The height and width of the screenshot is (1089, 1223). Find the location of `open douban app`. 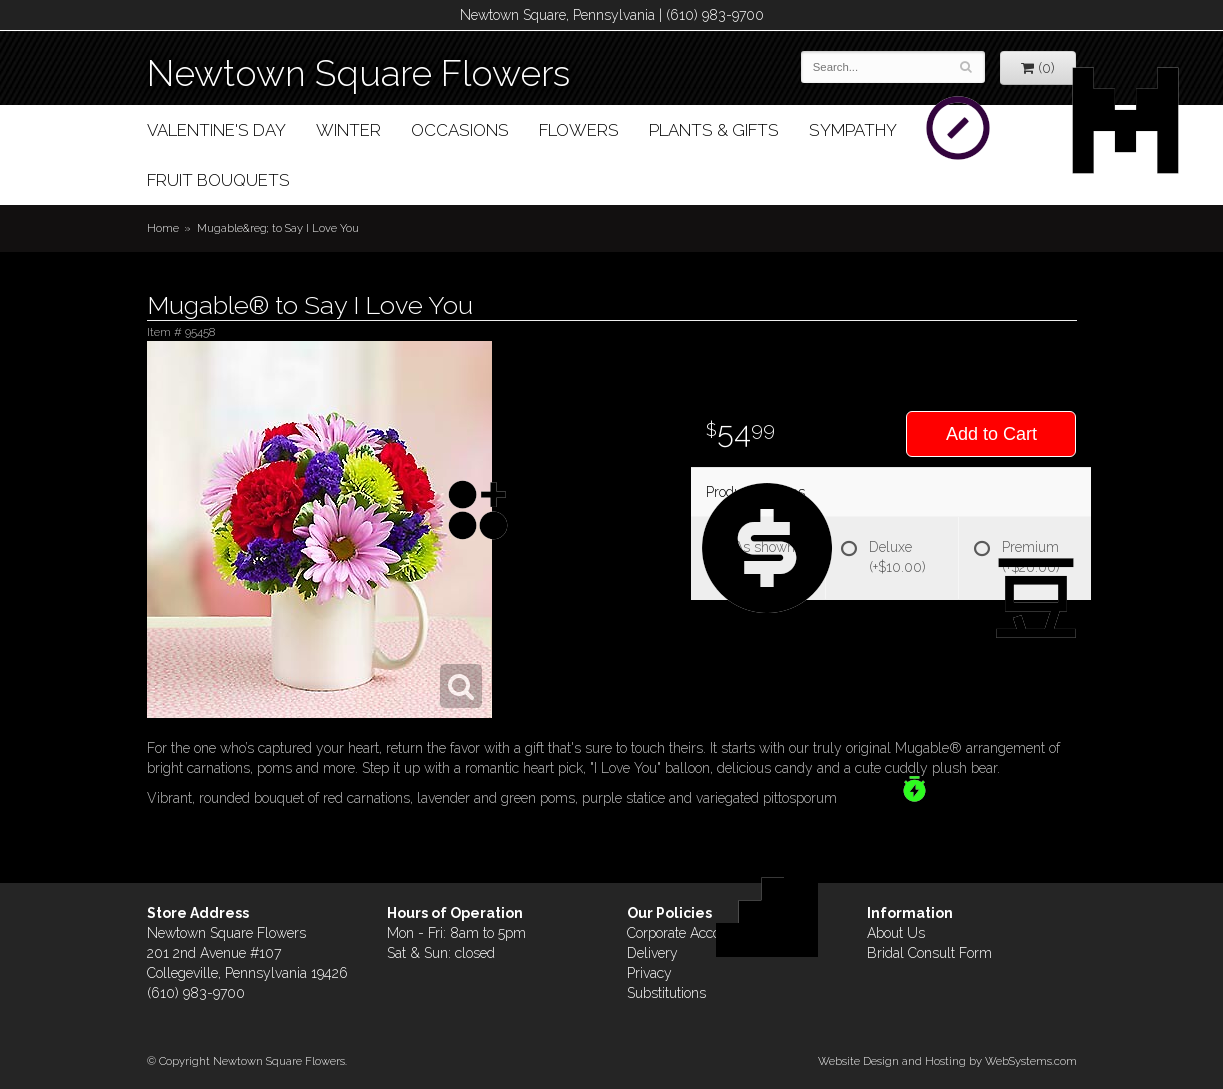

open douban app is located at coordinates (1036, 598).